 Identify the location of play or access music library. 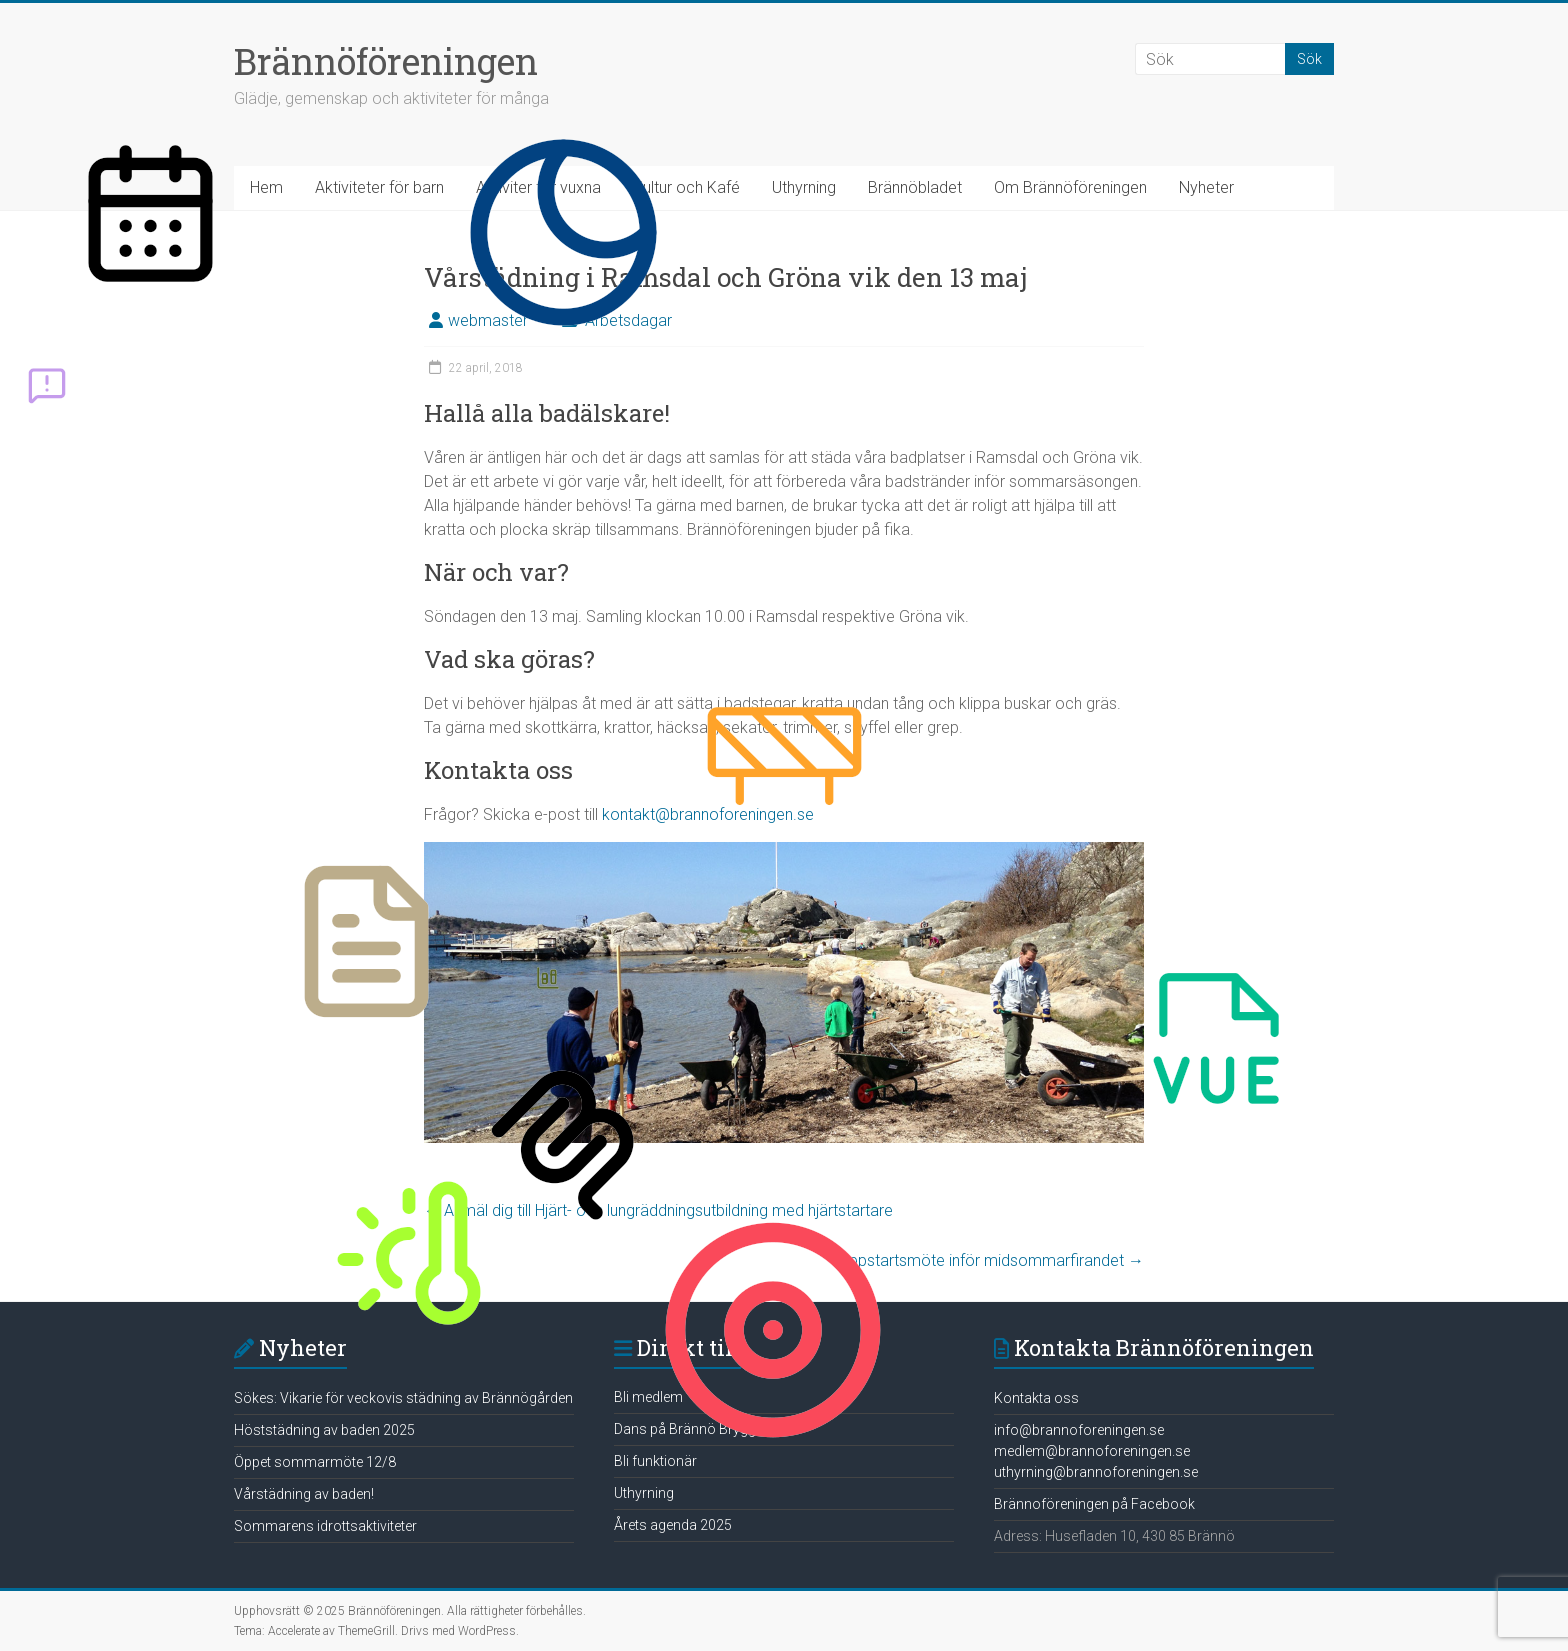
(773, 1330).